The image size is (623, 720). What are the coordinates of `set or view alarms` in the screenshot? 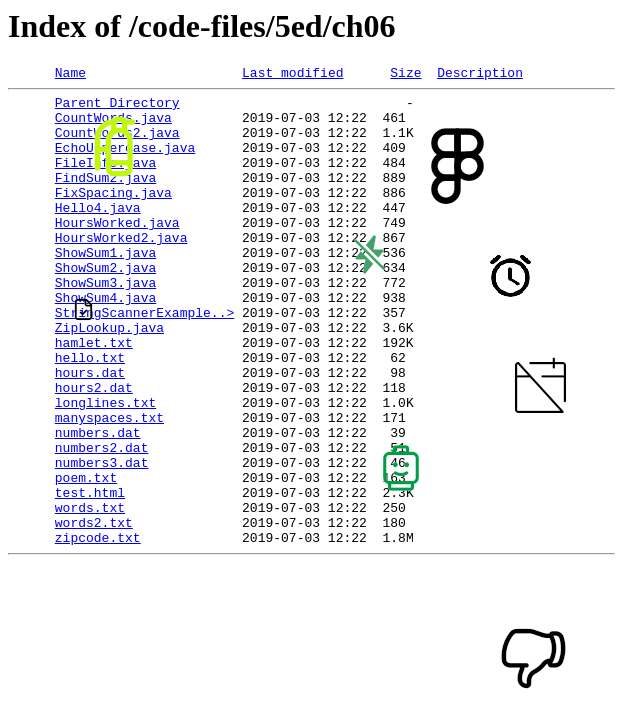 It's located at (510, 275).